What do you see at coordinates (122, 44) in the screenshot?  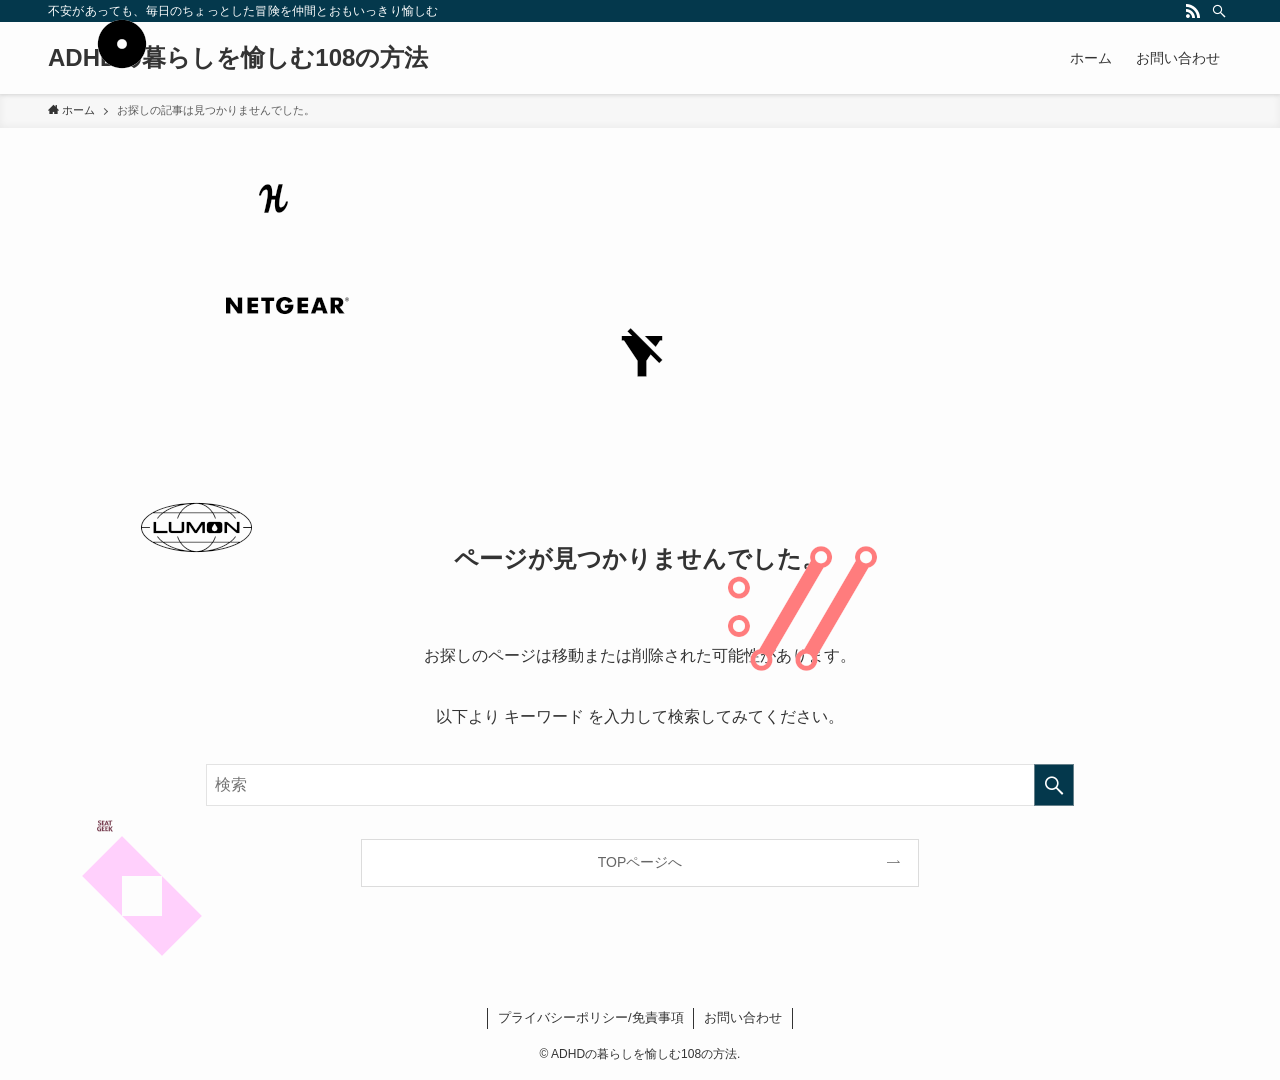 I see `focus on a selected element or area` at bounding box center [122, 44].